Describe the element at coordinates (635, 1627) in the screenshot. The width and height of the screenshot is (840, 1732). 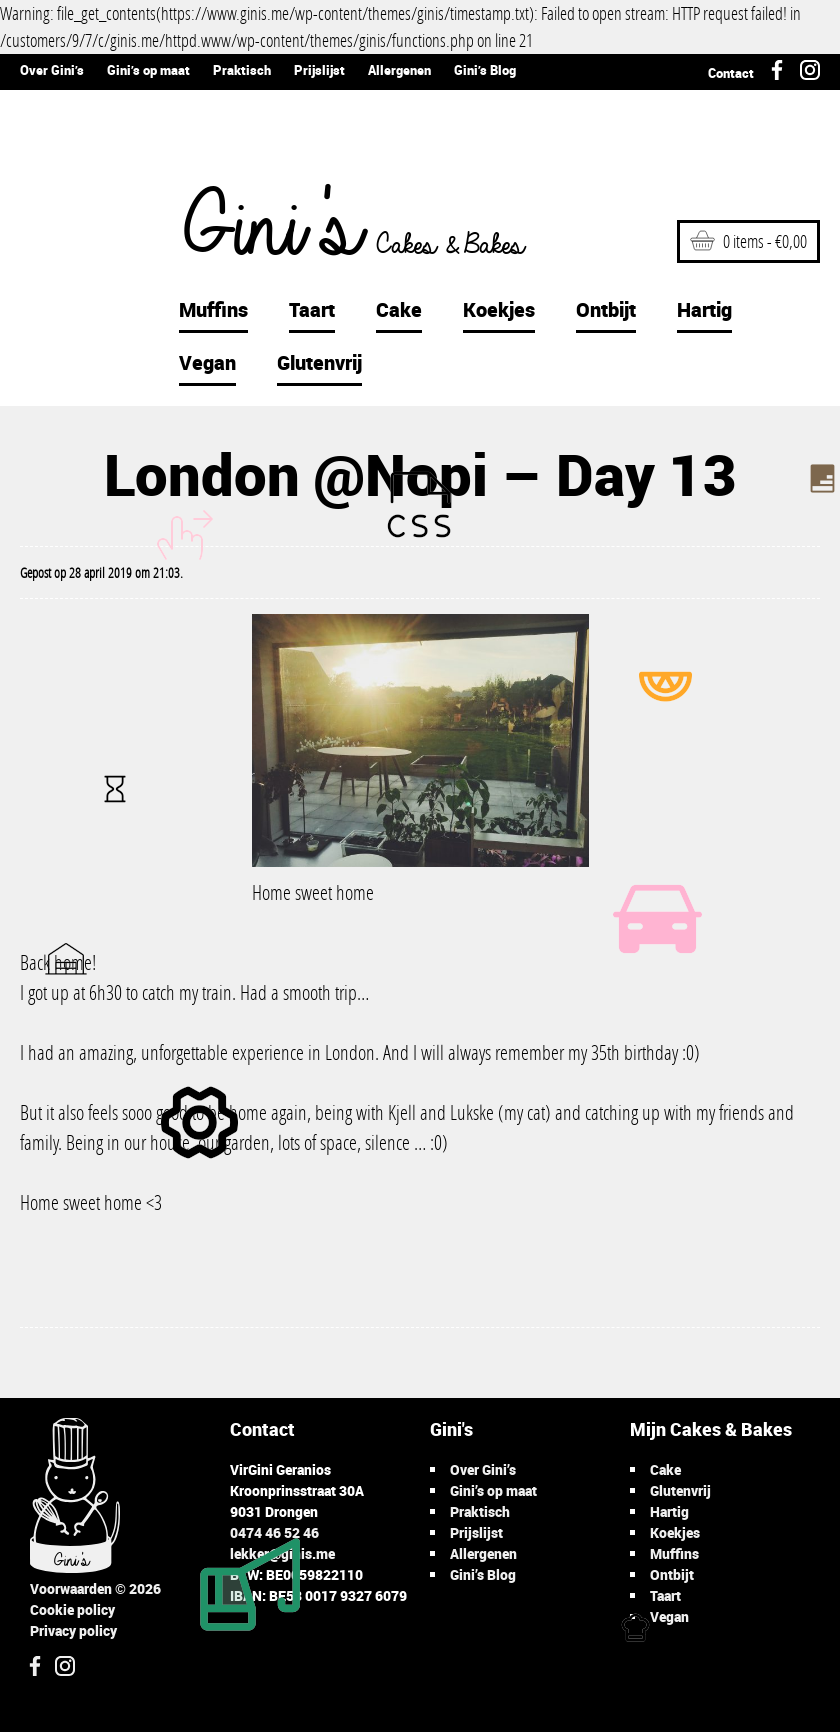
I see `access cooking or recipe features` at that location.